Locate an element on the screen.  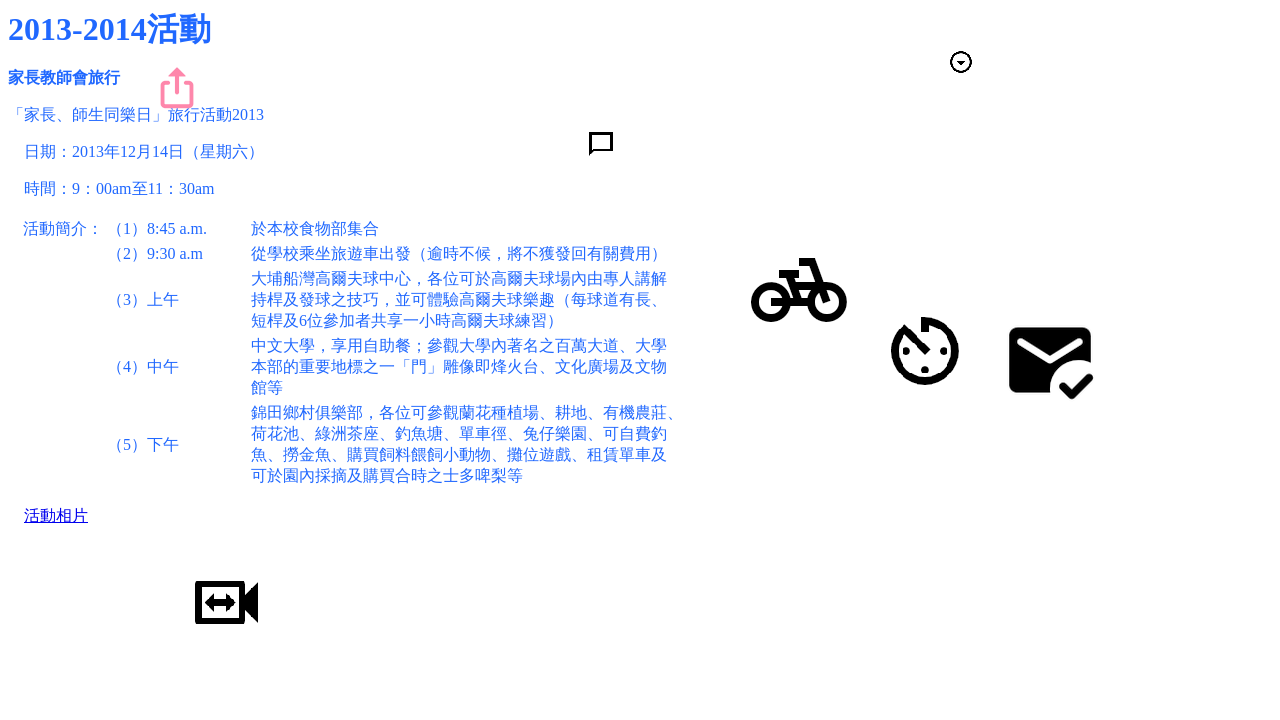
open chat or messaging is located at coordinates (601, 144).